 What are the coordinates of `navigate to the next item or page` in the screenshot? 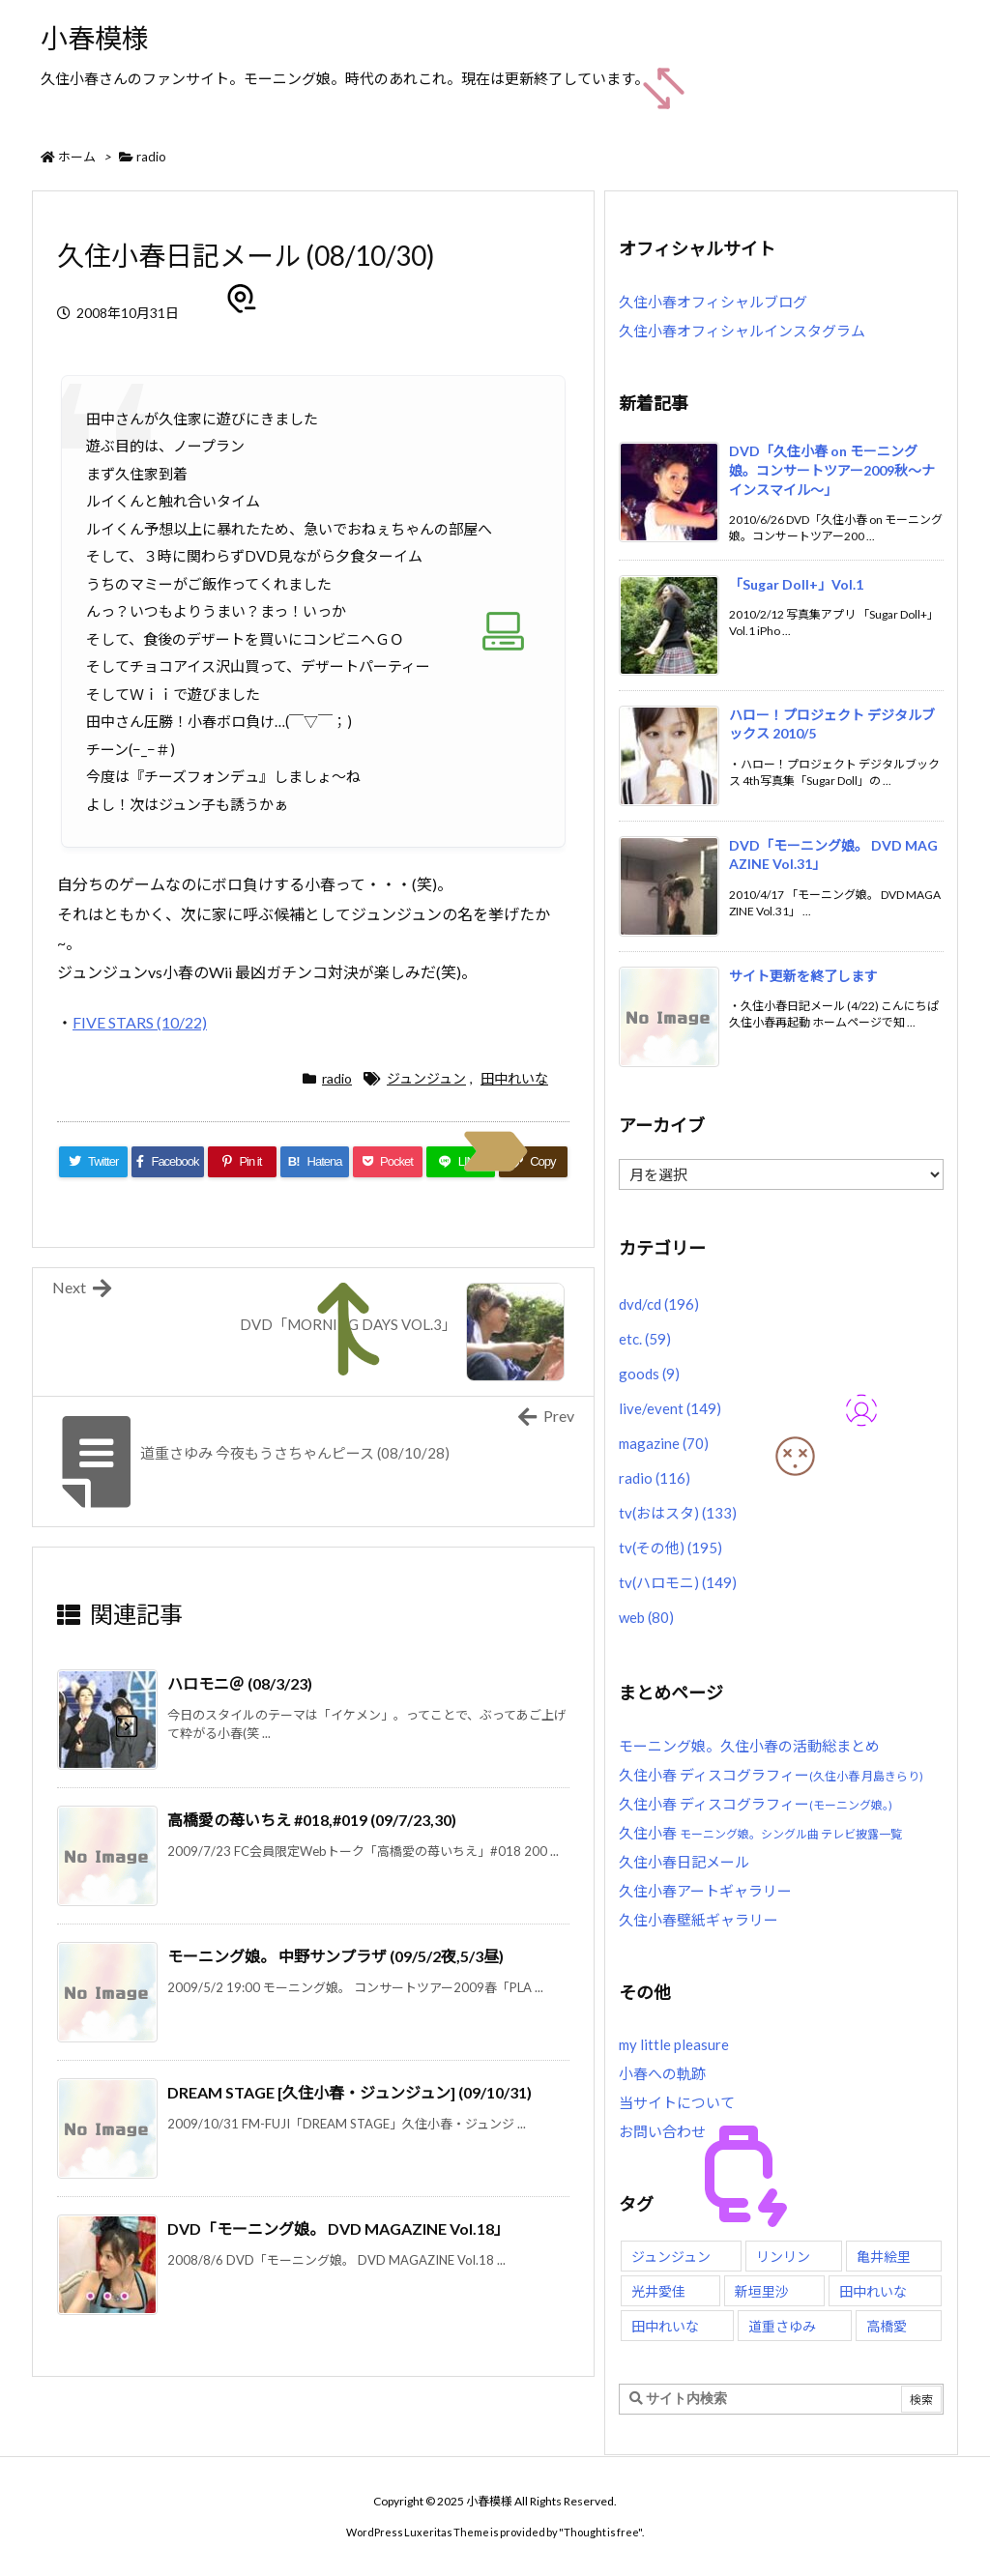 It's located at (127, 1726).